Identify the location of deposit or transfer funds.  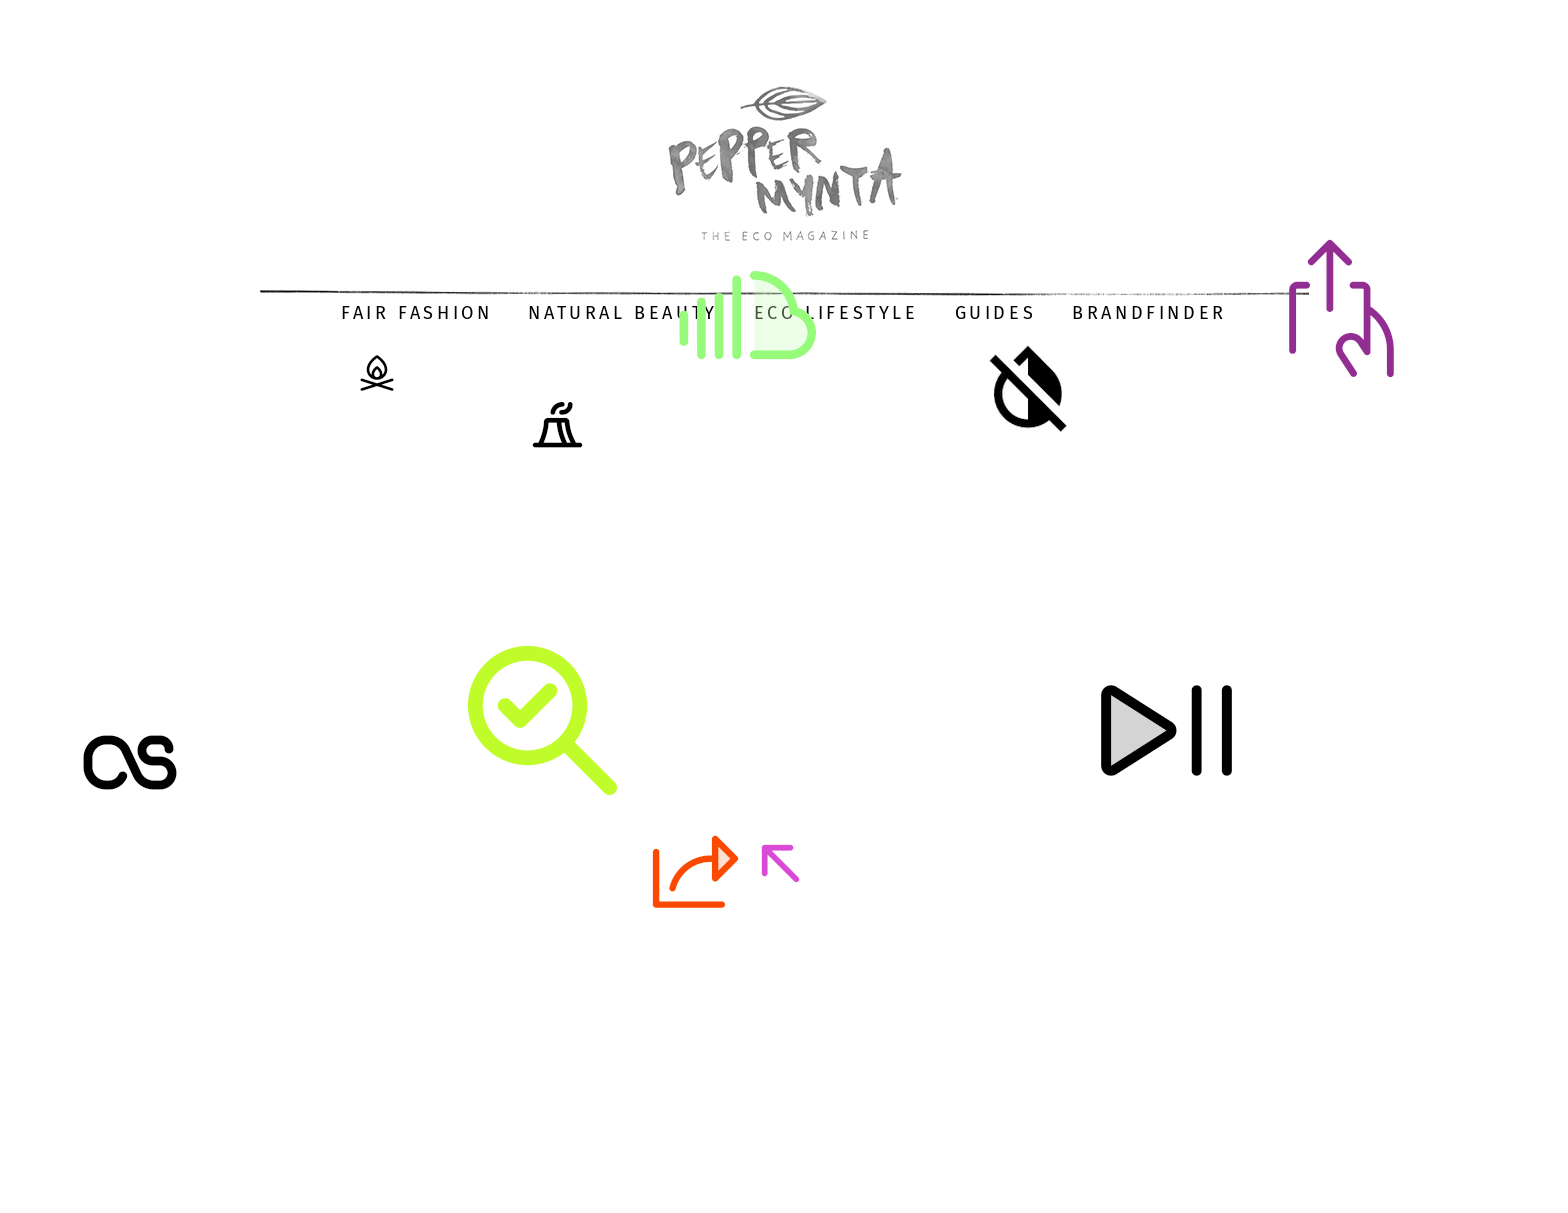
(1334, 308).